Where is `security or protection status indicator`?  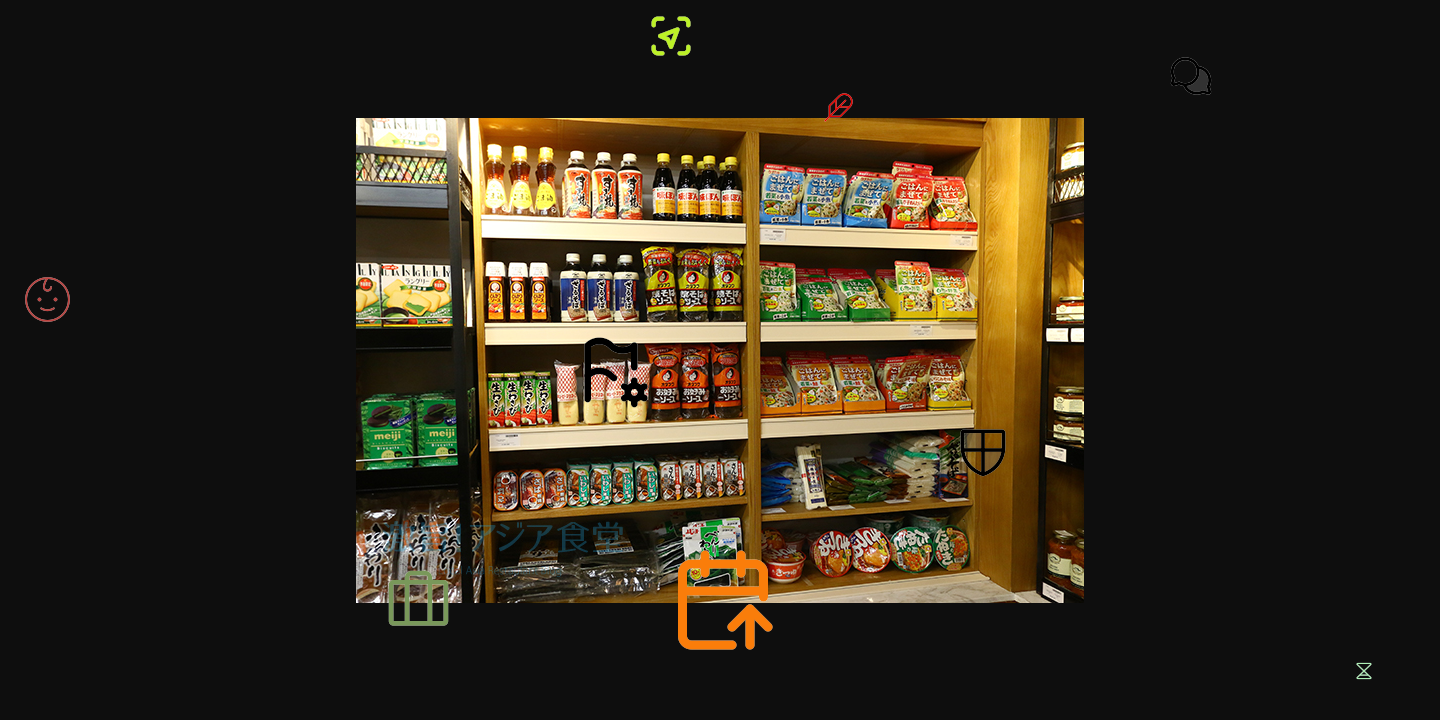 security or protection status indicator is located at coordinates (983, 450).